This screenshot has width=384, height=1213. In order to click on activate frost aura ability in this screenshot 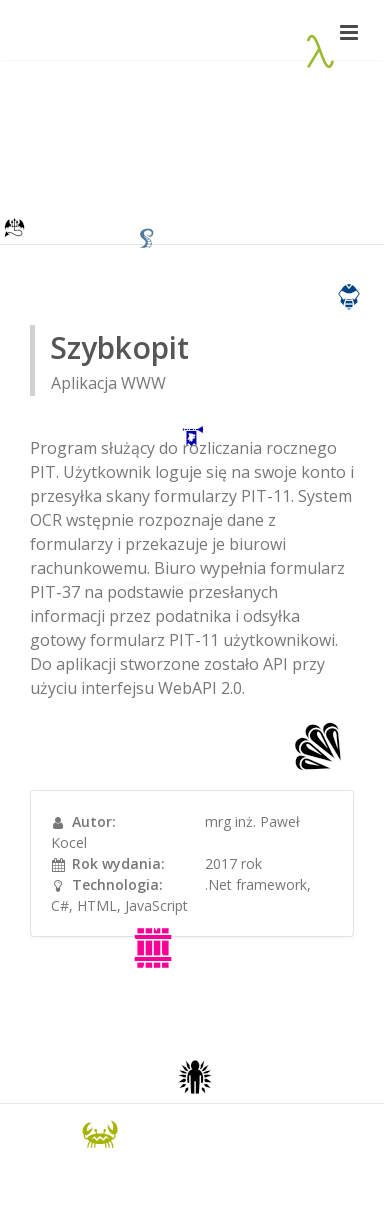, I will do `click(195, 1077)`.